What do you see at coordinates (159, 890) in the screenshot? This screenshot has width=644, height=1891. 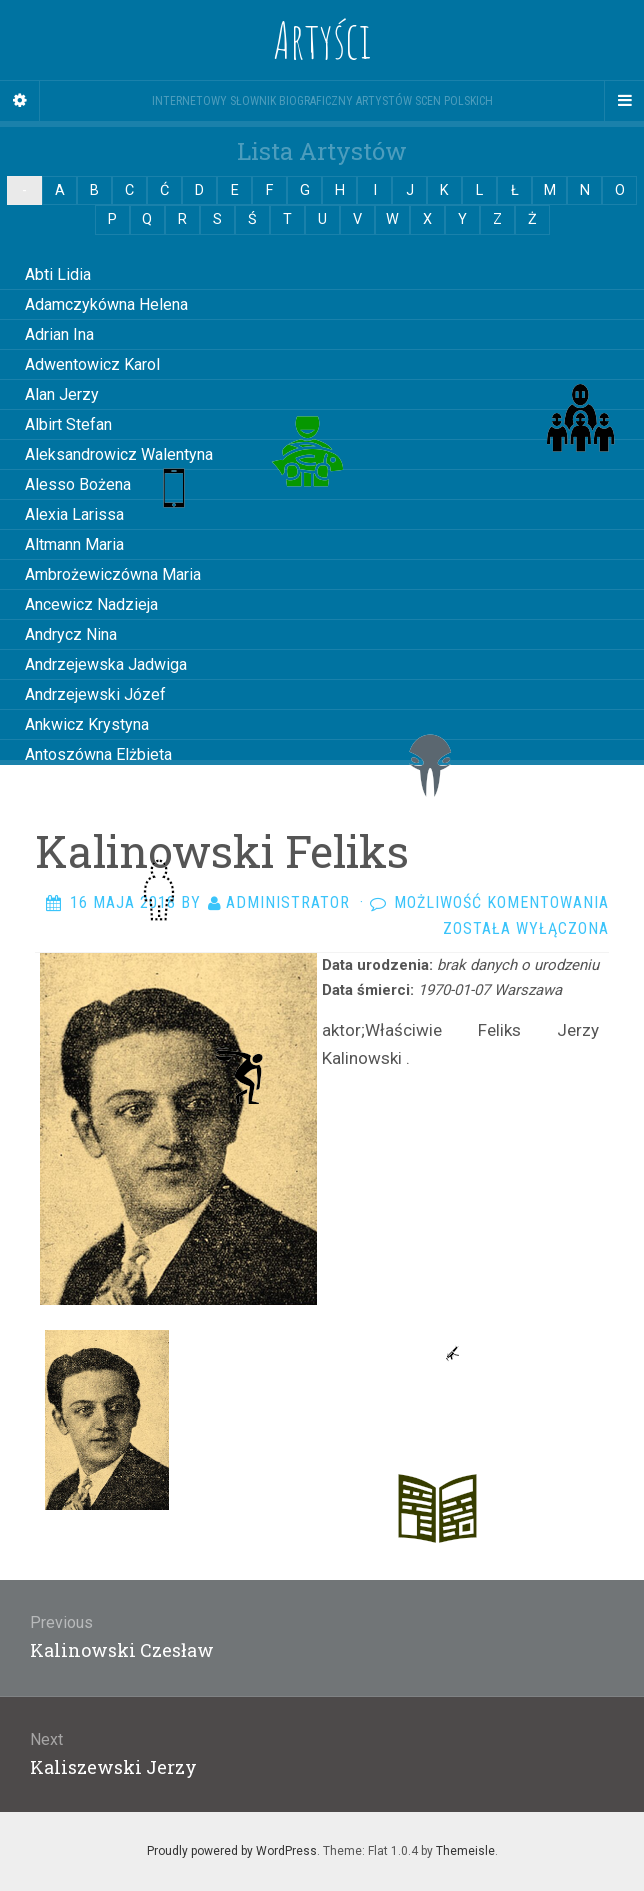 I see `toggle invisibility or stealth mode` at bounding box center [159, 890].